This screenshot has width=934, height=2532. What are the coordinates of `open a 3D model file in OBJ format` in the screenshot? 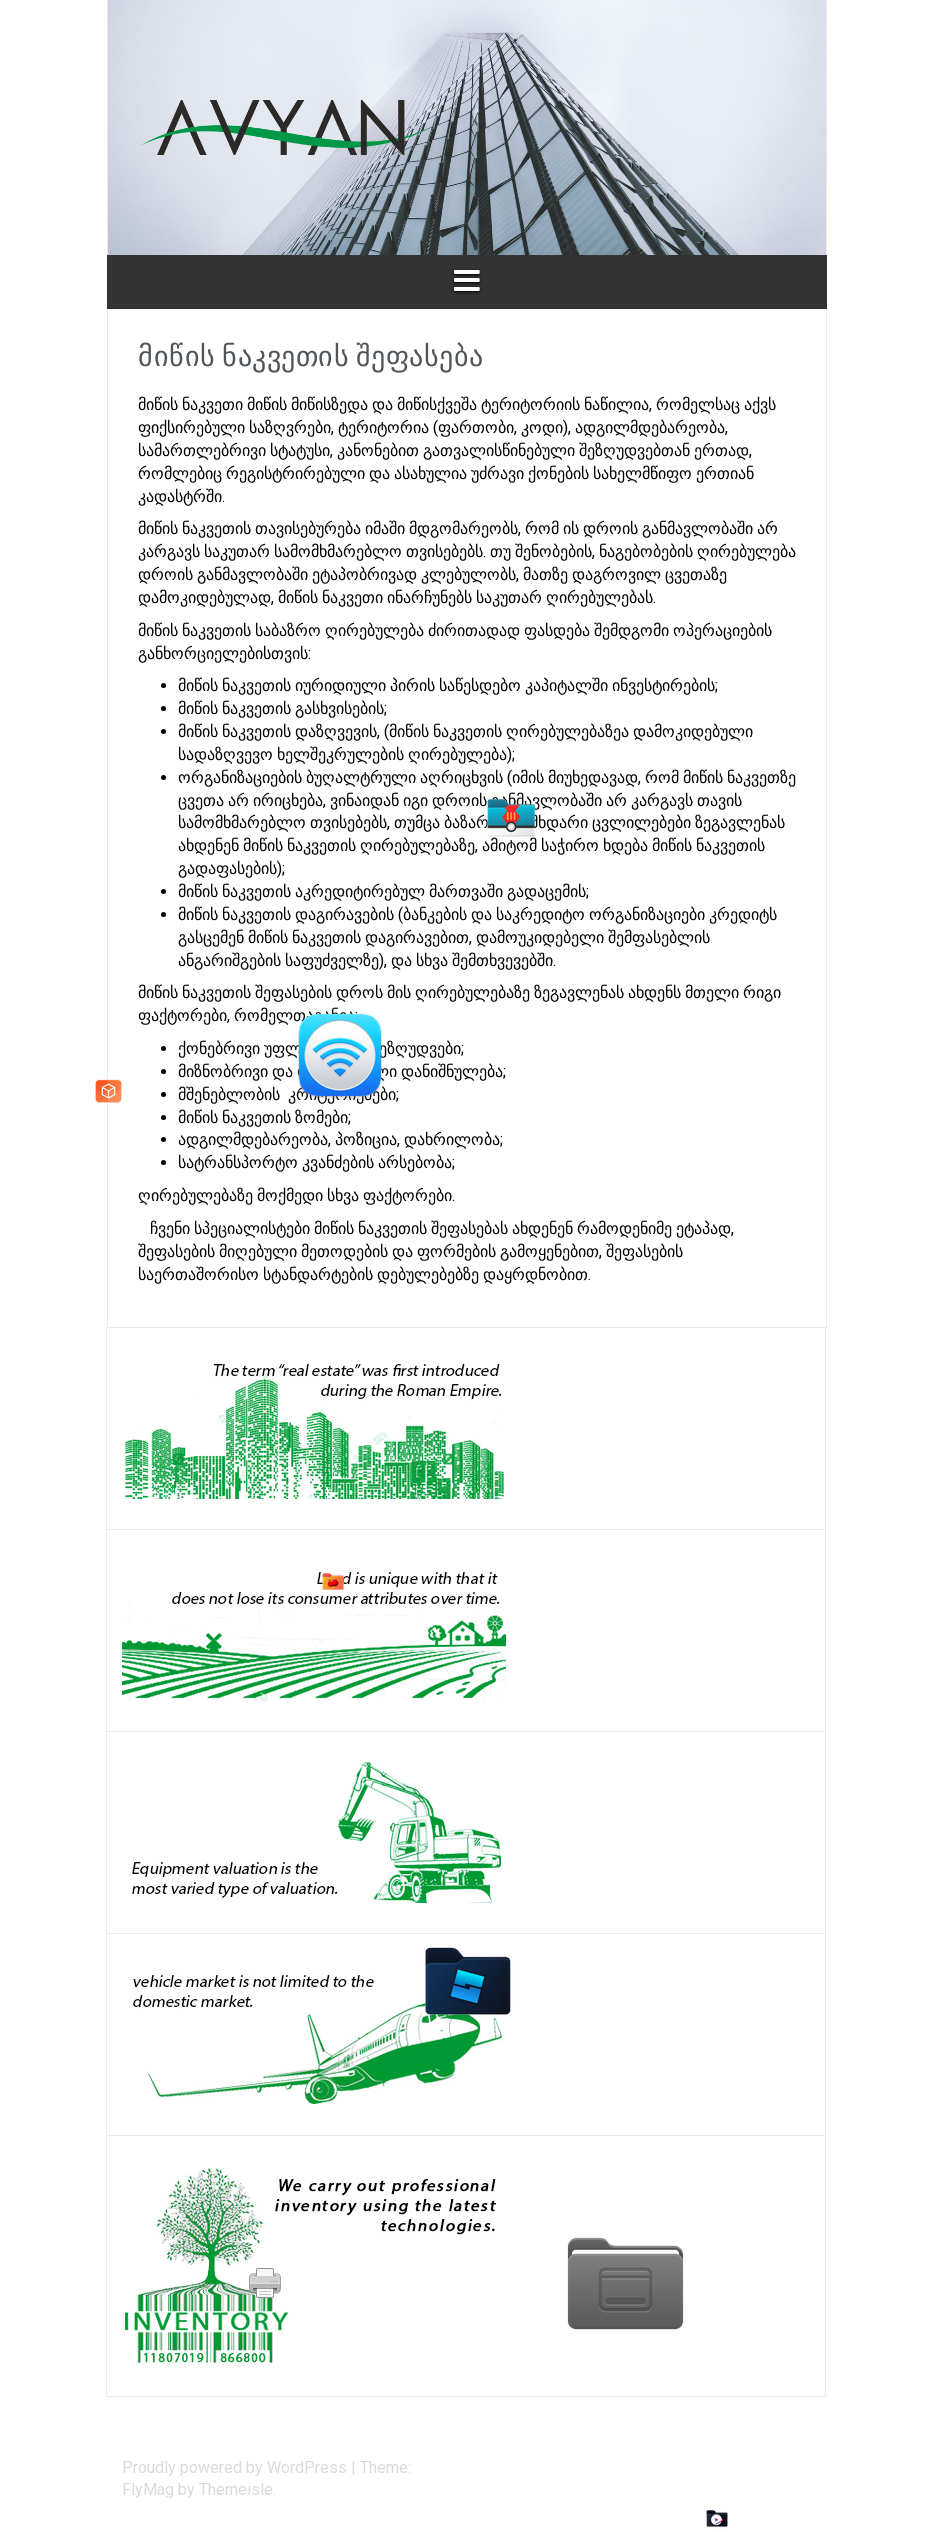 It's located at (108, 1090).